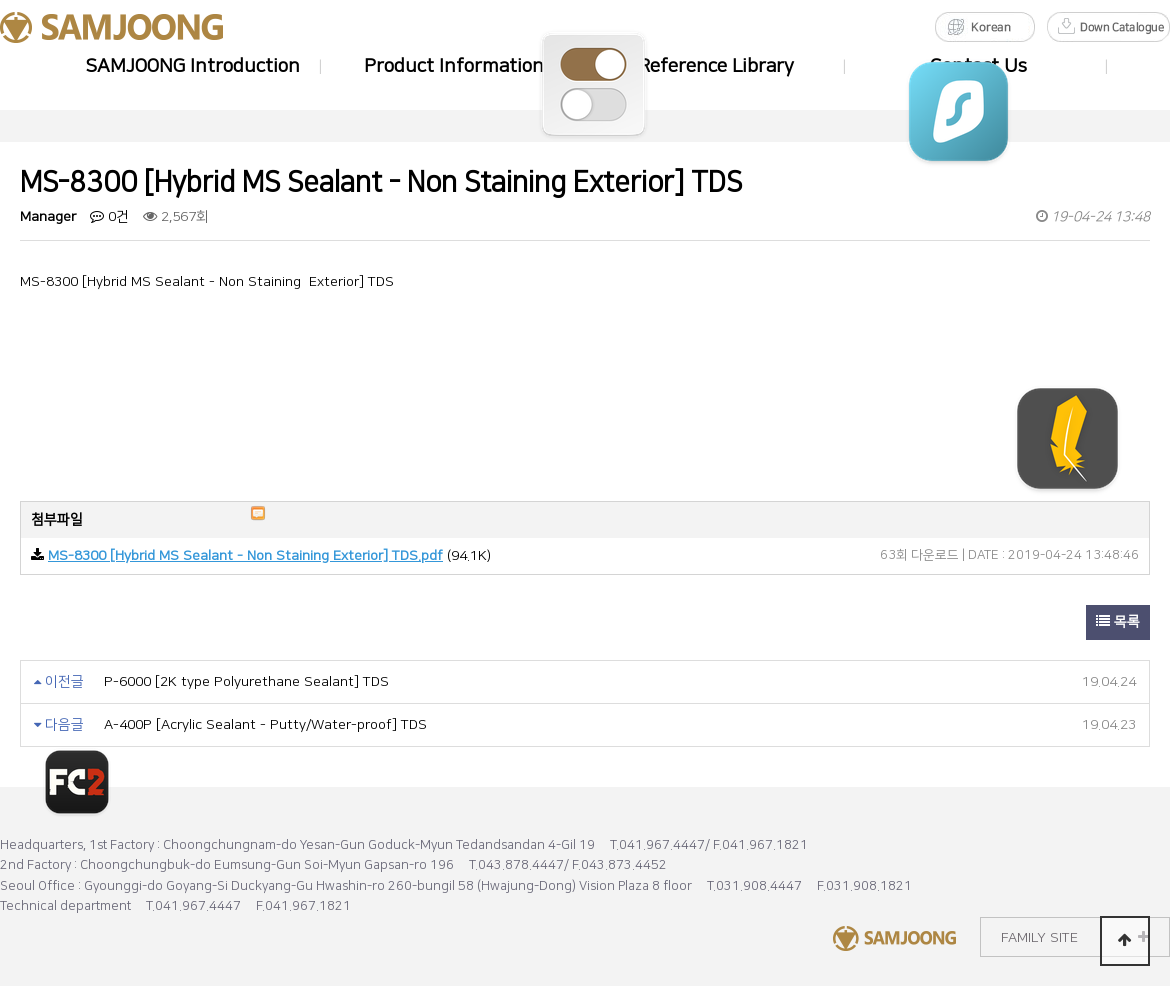 This screenshot has height=986, width=1170. I want to click on launch far cry 2 game, so click(77, 782).